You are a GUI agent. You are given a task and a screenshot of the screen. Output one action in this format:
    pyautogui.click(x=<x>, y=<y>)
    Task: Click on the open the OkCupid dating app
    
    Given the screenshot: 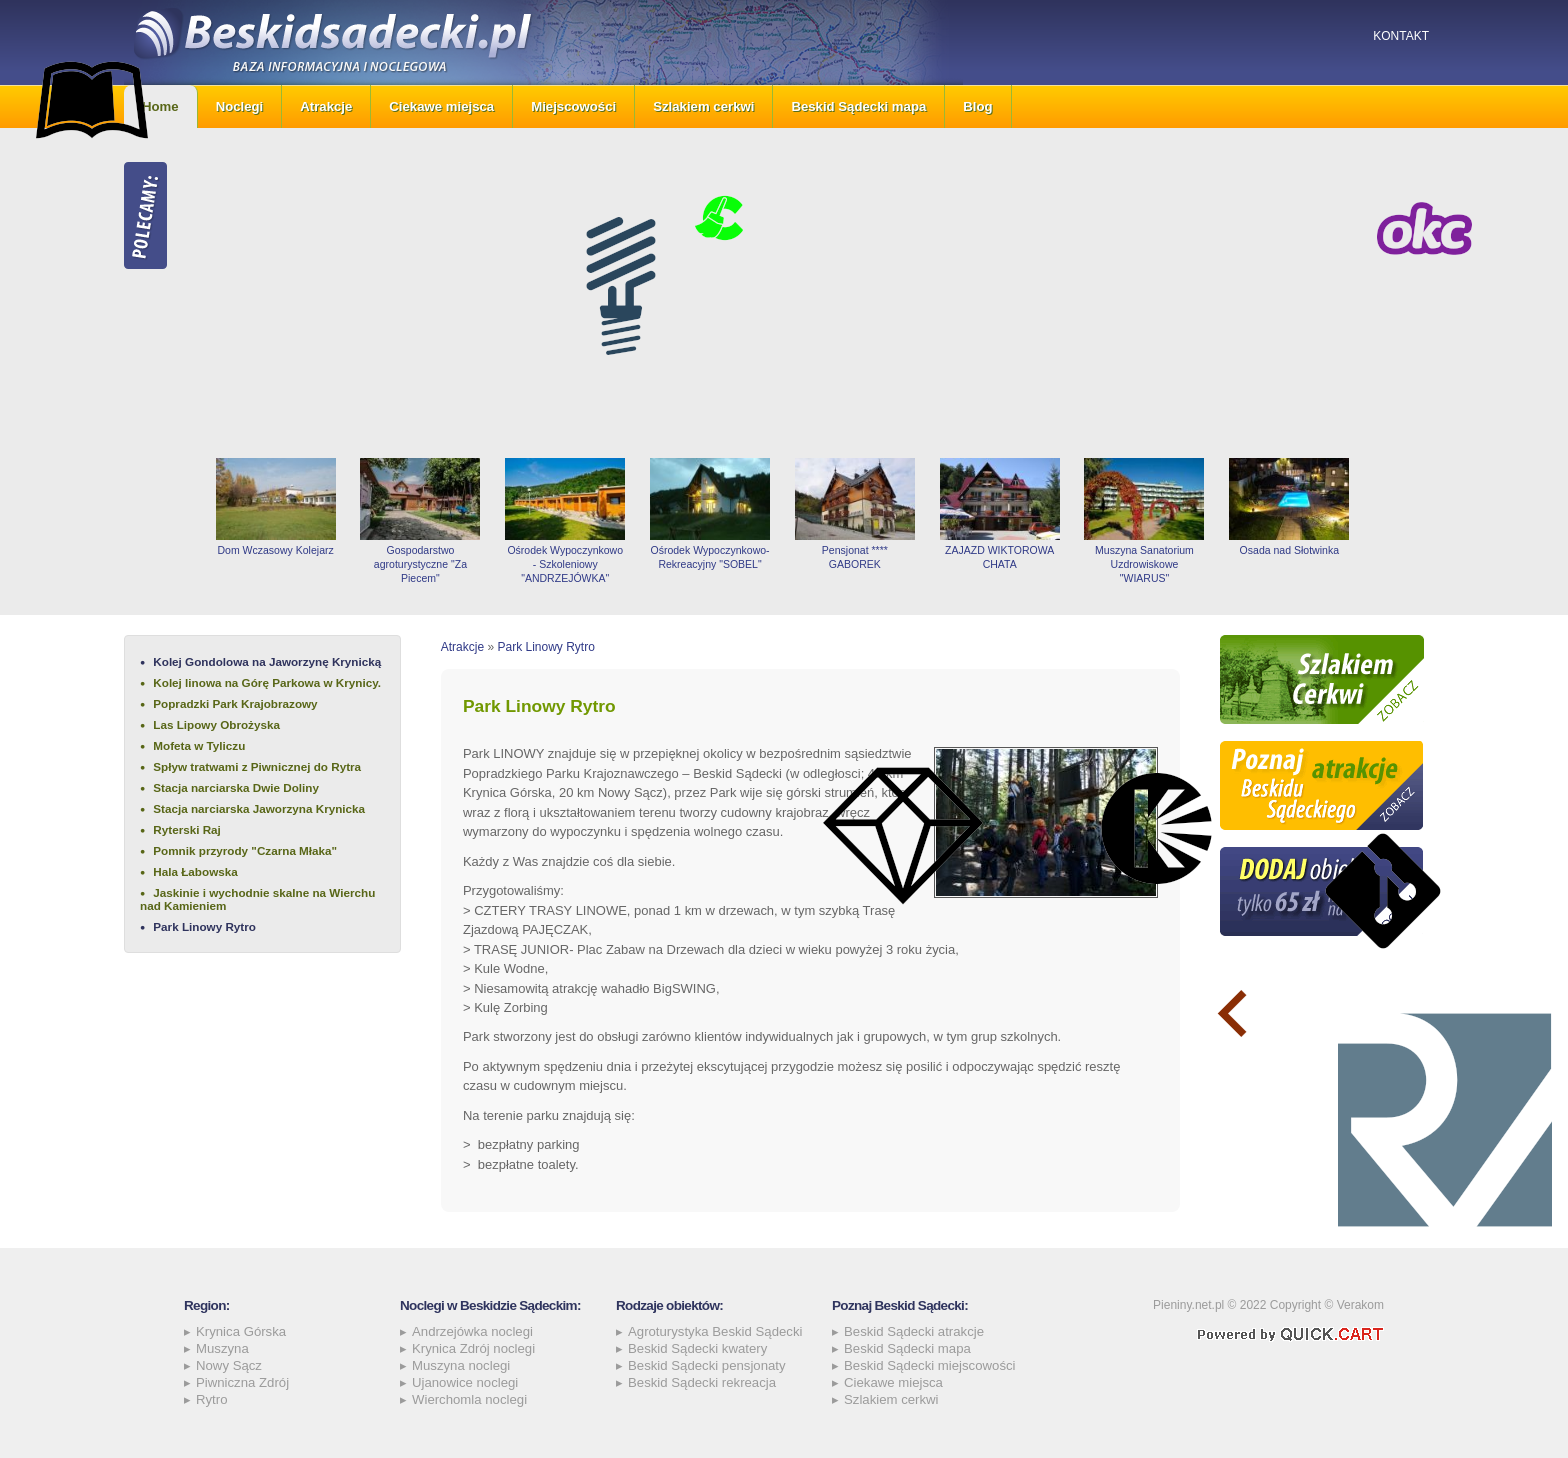 What is the action you would take?
    pyautogui.click(x=1424, y=228)
    